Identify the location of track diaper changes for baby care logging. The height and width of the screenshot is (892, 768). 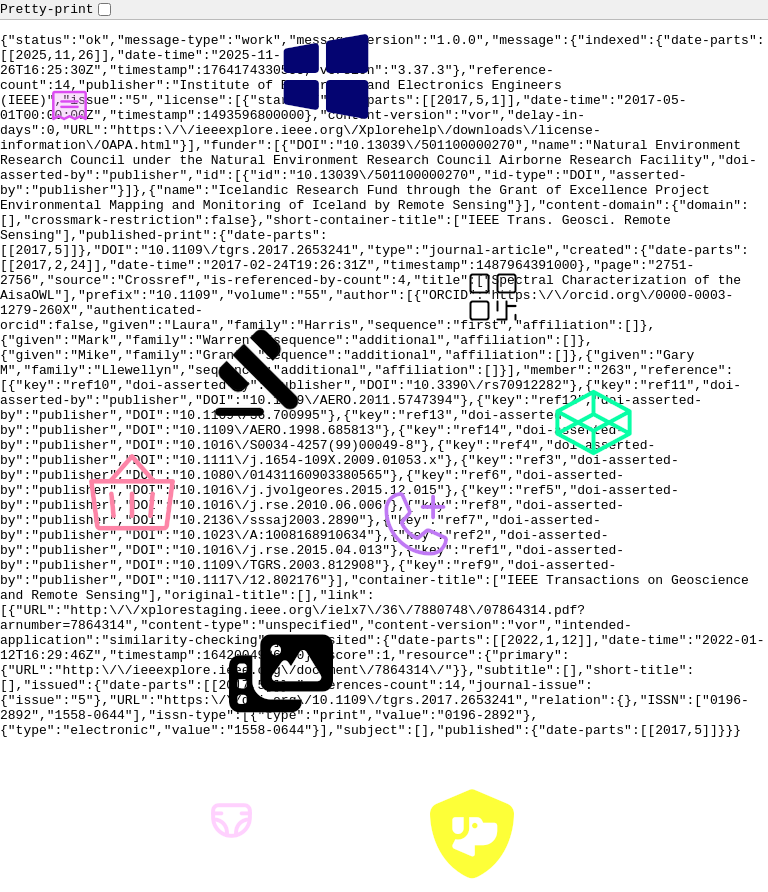
(231, 819).